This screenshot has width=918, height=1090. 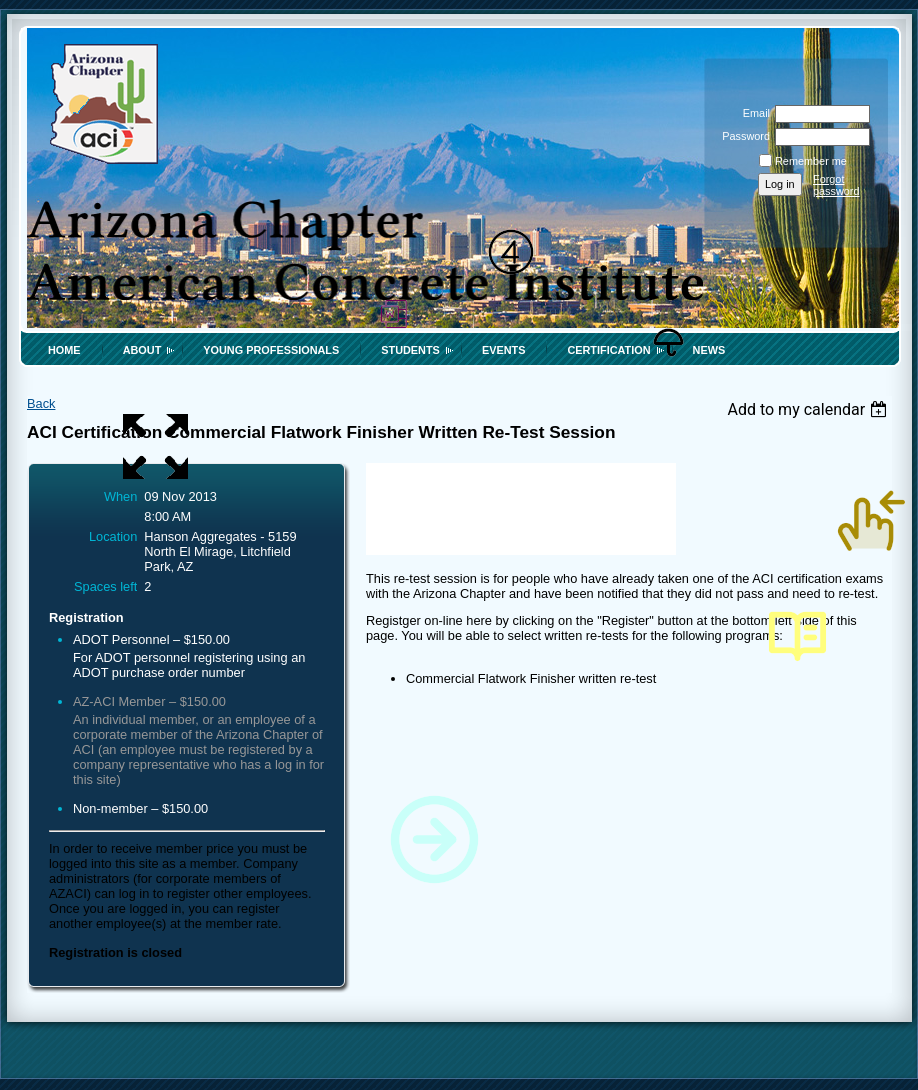 What do you see at coordinates (395, 314) in the screenshot?
I see `open Microsoft Word` at bounding box center [395, 314].